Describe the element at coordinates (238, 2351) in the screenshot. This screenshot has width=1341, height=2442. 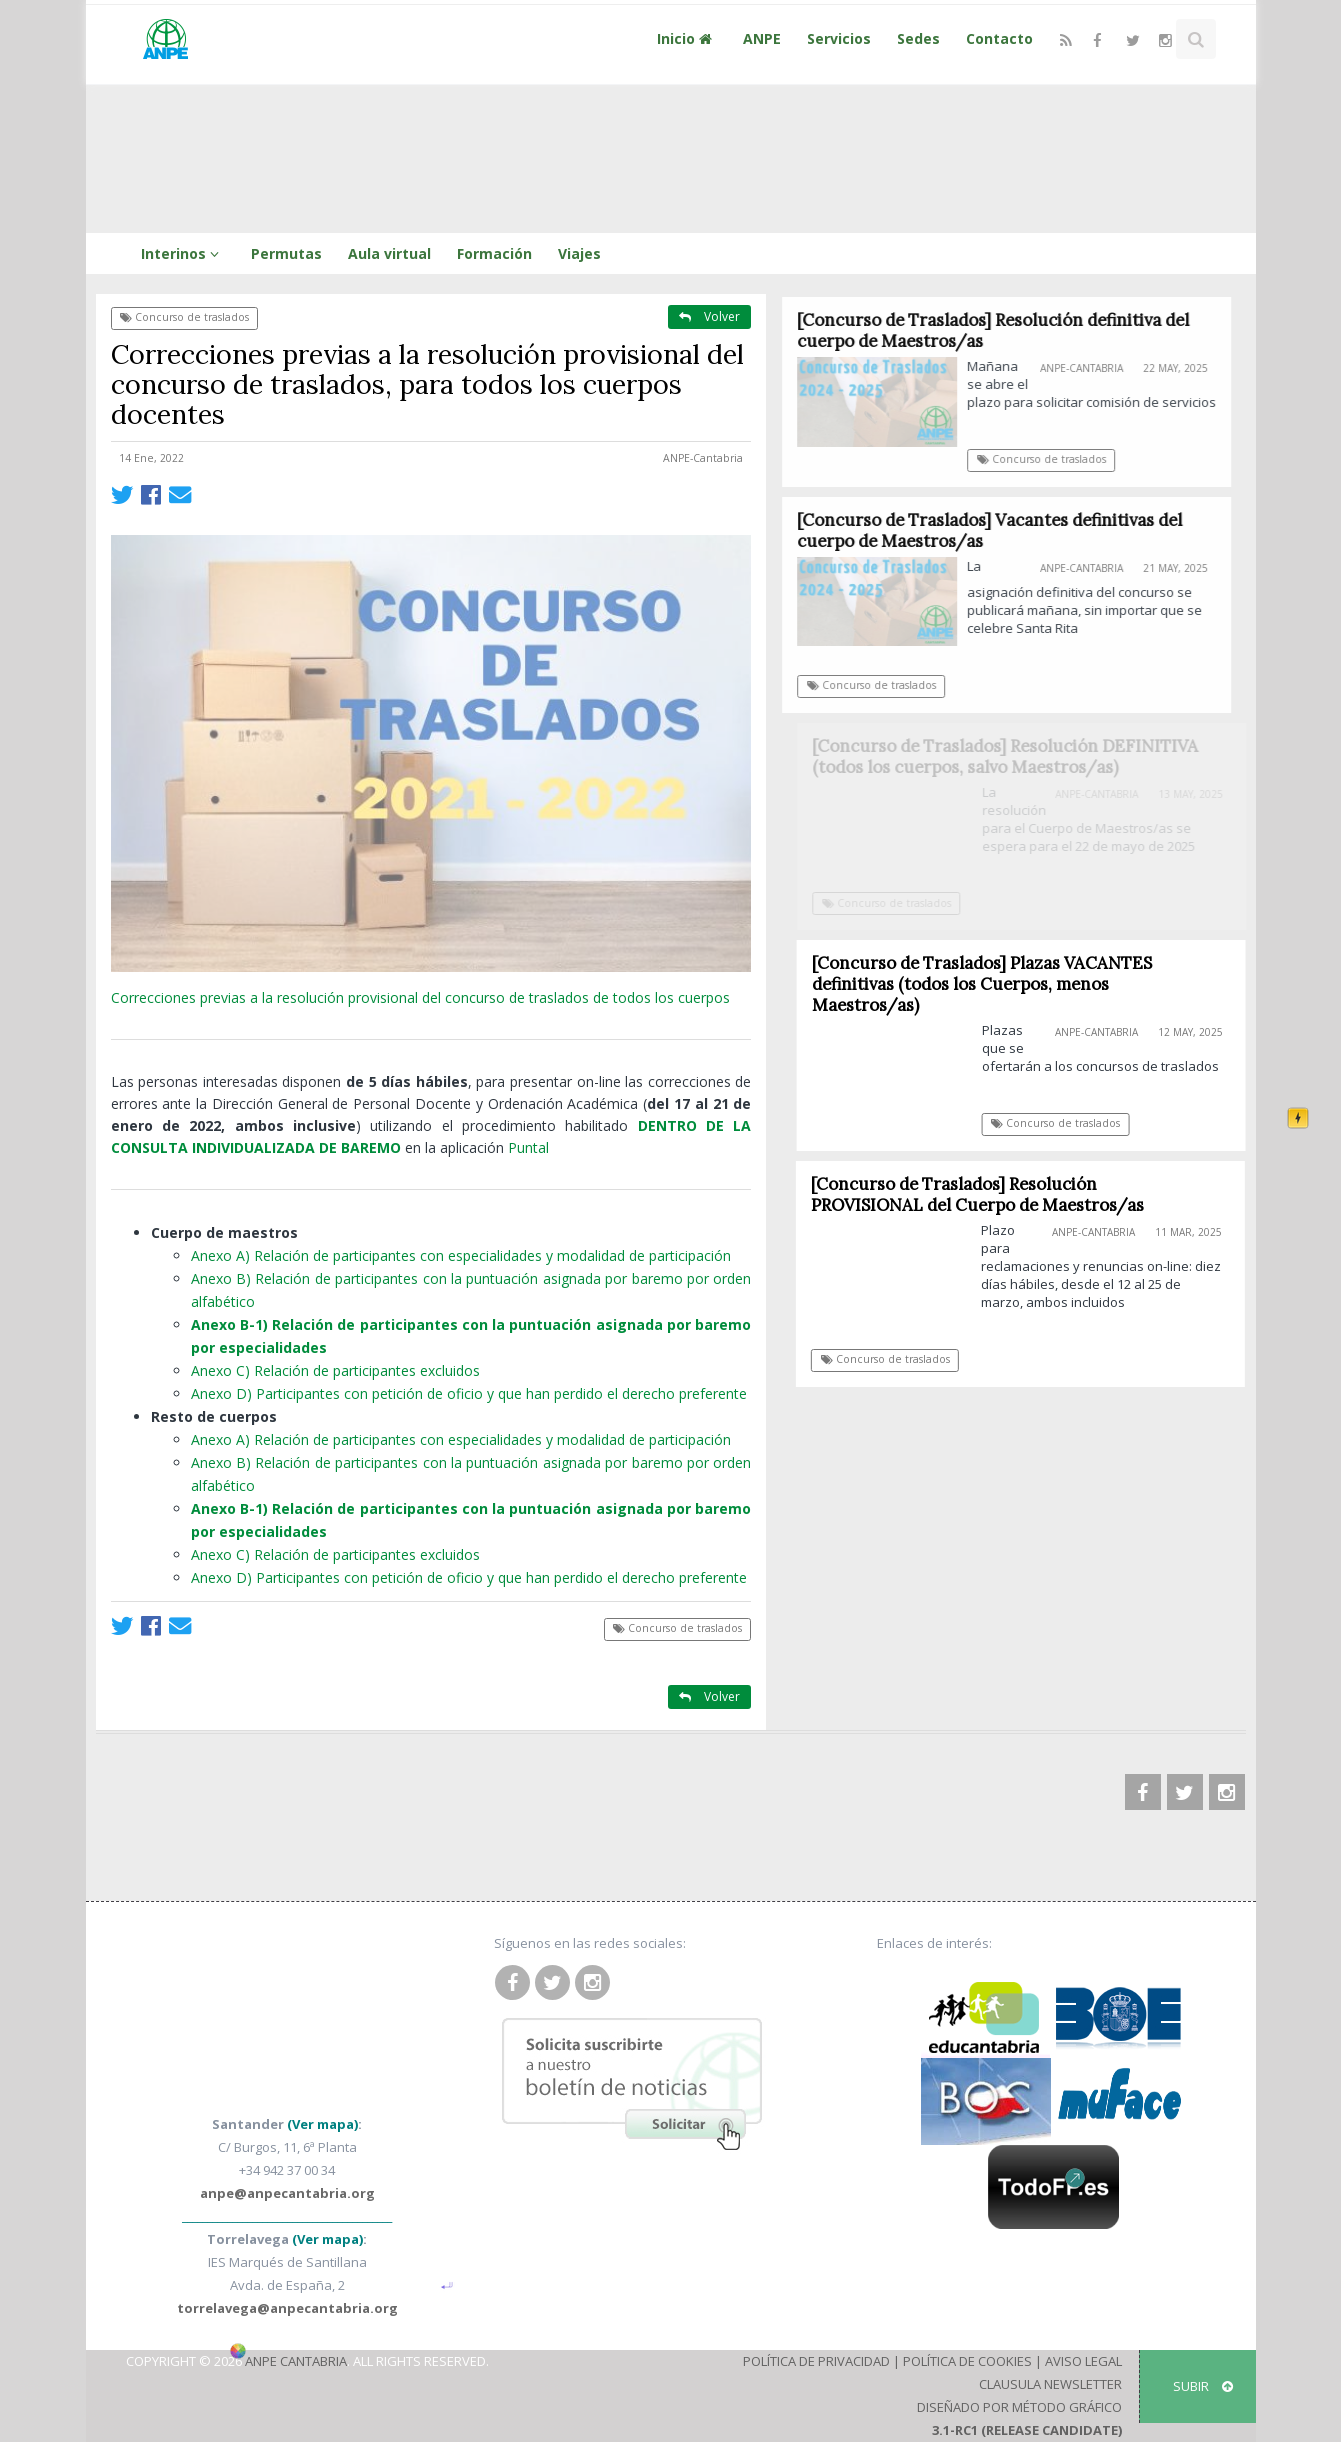
I see `access color and theme preferences` at that location.